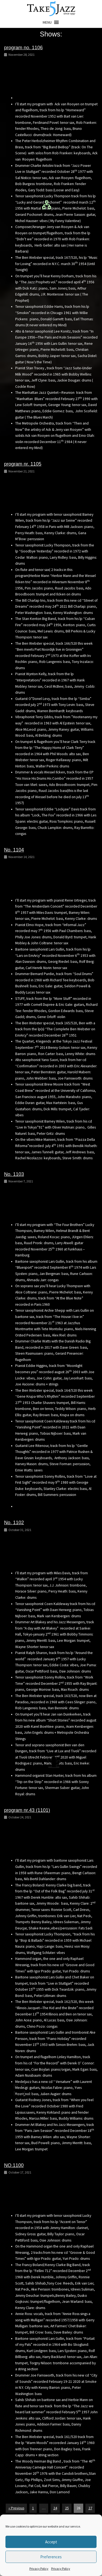 The image size is (102, 2576). Describe the element at coordinates (54, 1762) in the screenshot. I see `indicates desert or arid climate category` at that location.